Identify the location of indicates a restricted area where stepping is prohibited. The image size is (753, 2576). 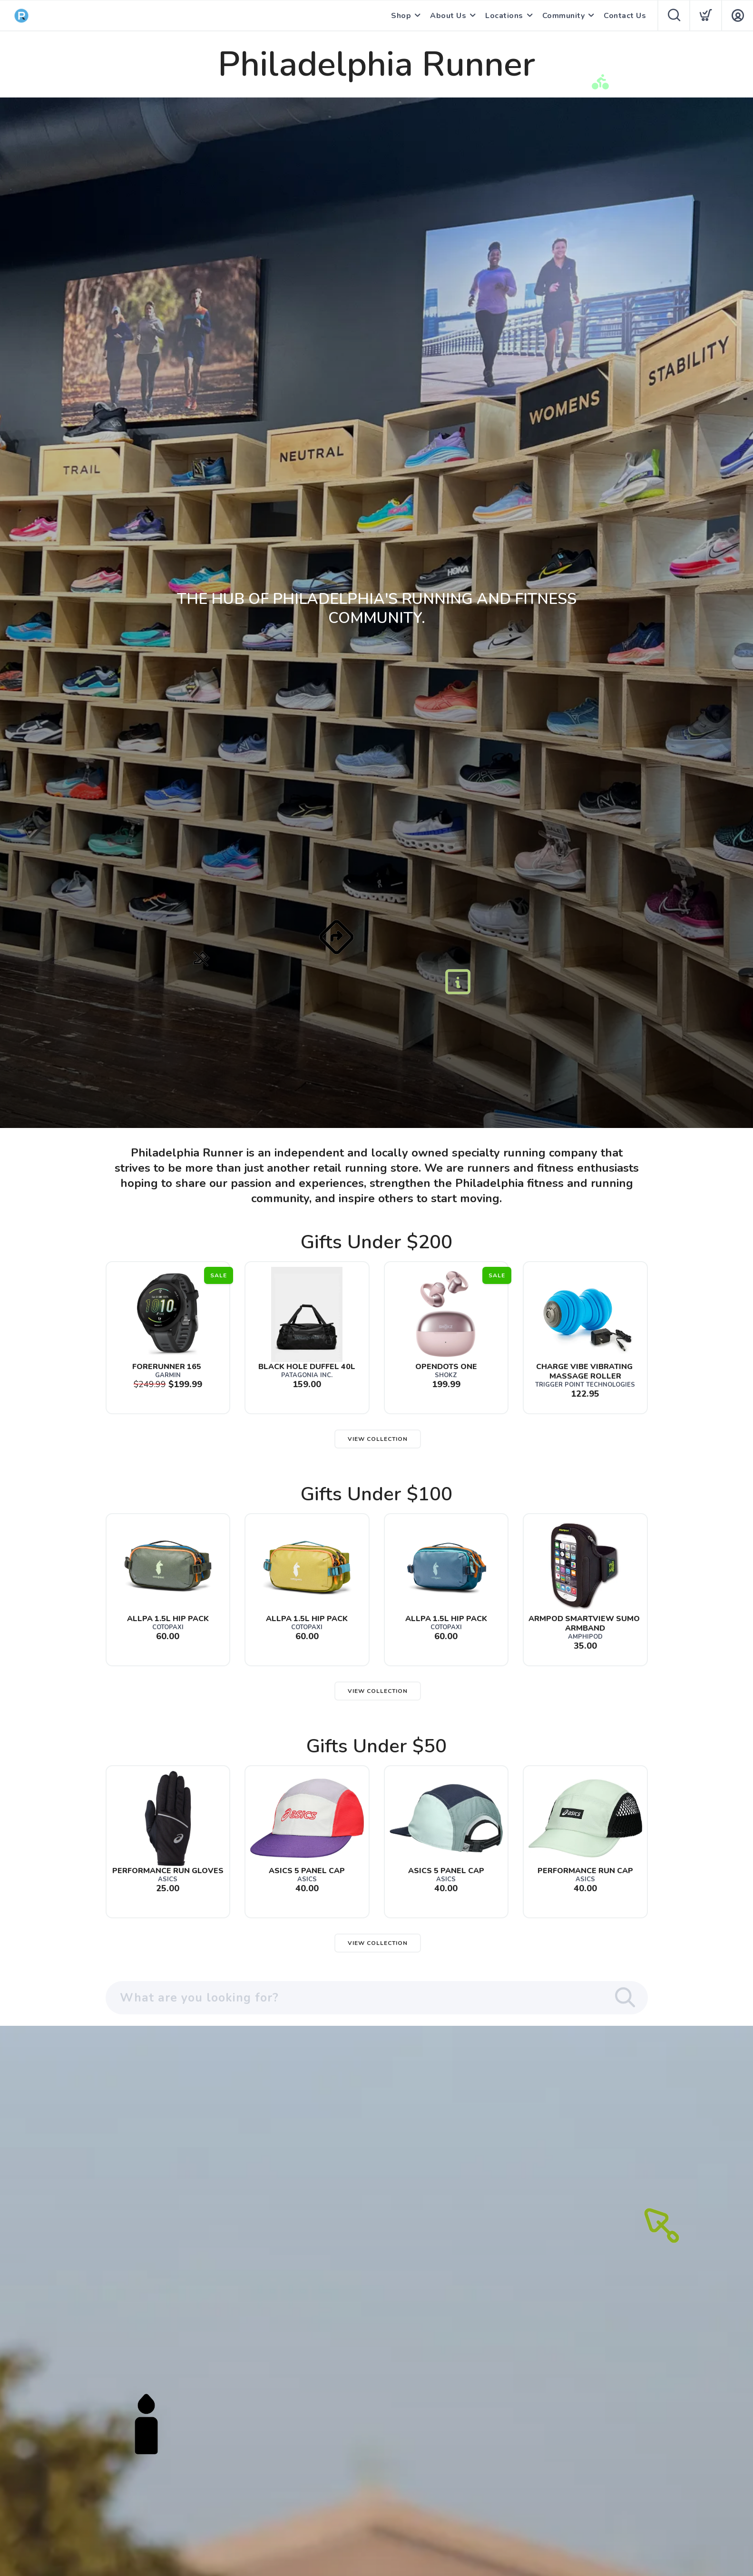
(201, 958).